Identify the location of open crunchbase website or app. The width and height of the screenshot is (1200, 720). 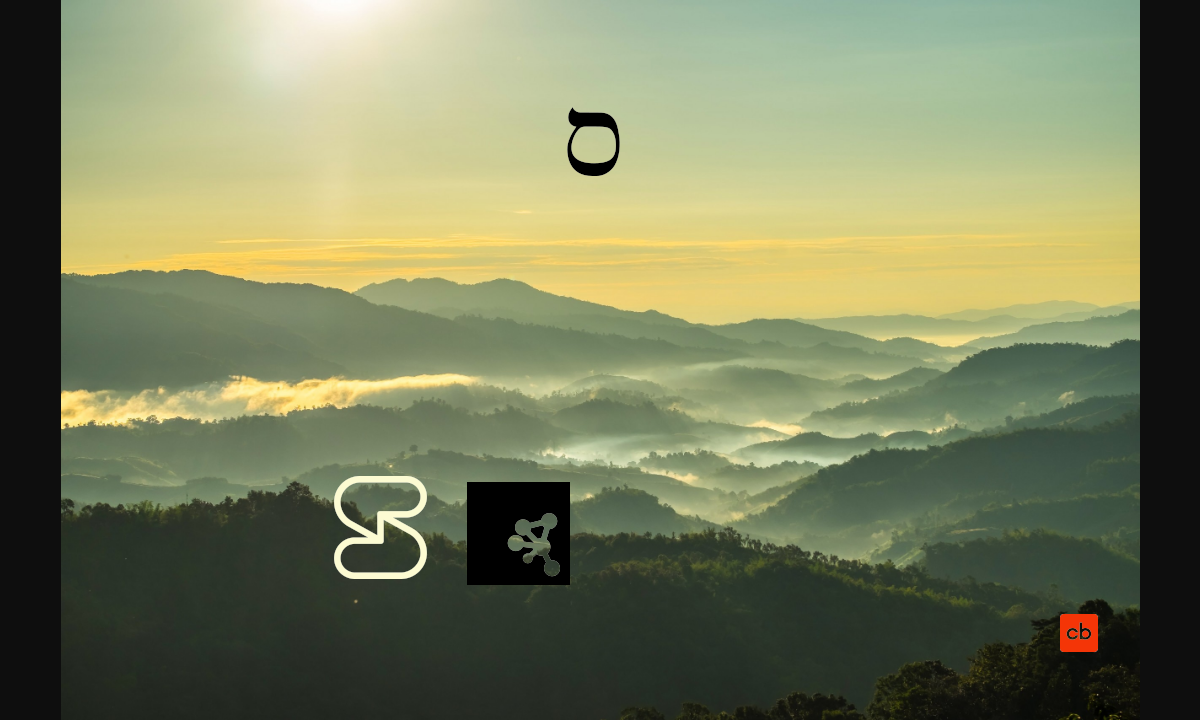
(1079, 633).